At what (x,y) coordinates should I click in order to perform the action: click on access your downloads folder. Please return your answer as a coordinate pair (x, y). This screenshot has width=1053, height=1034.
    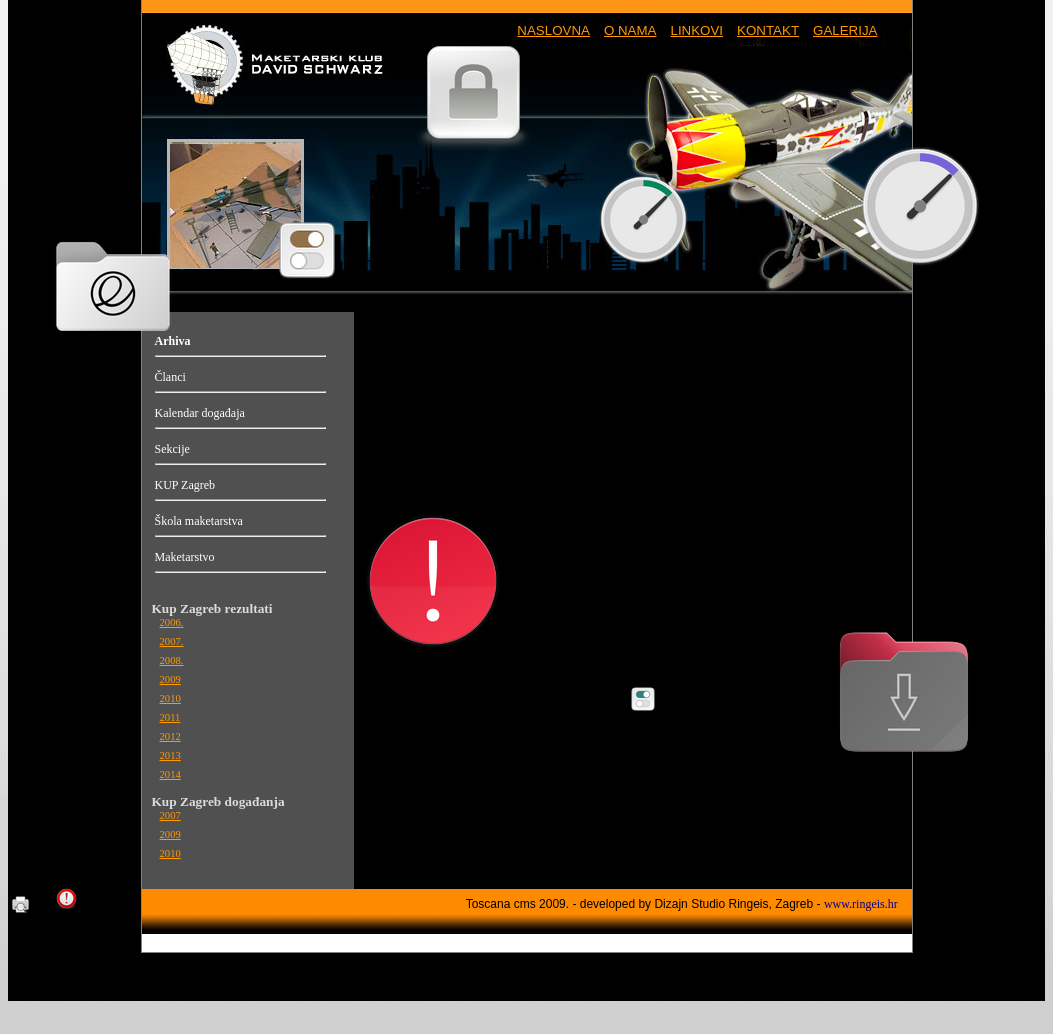
    Looking at the image, I should click on (904, 692).